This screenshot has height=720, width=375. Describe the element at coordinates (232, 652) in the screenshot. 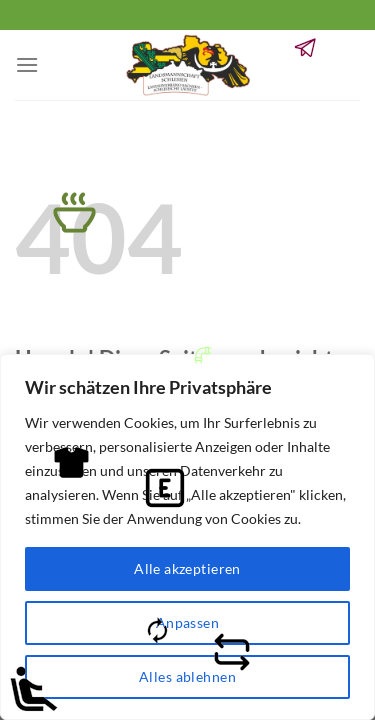

I see `enable repeat mode for media playback` at that location.